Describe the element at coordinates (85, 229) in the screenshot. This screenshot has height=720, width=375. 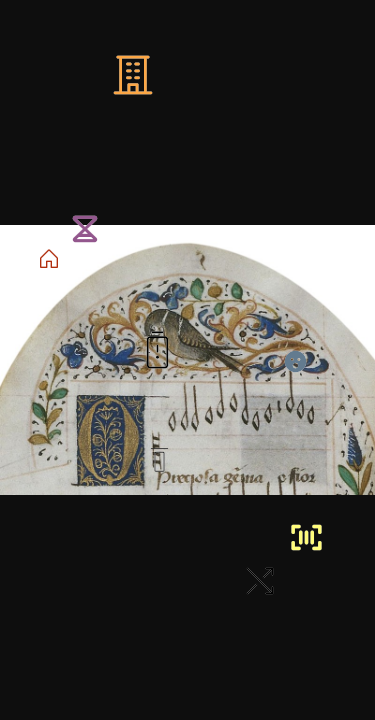
I see `indicates time is running low or nearly expired` at that location.